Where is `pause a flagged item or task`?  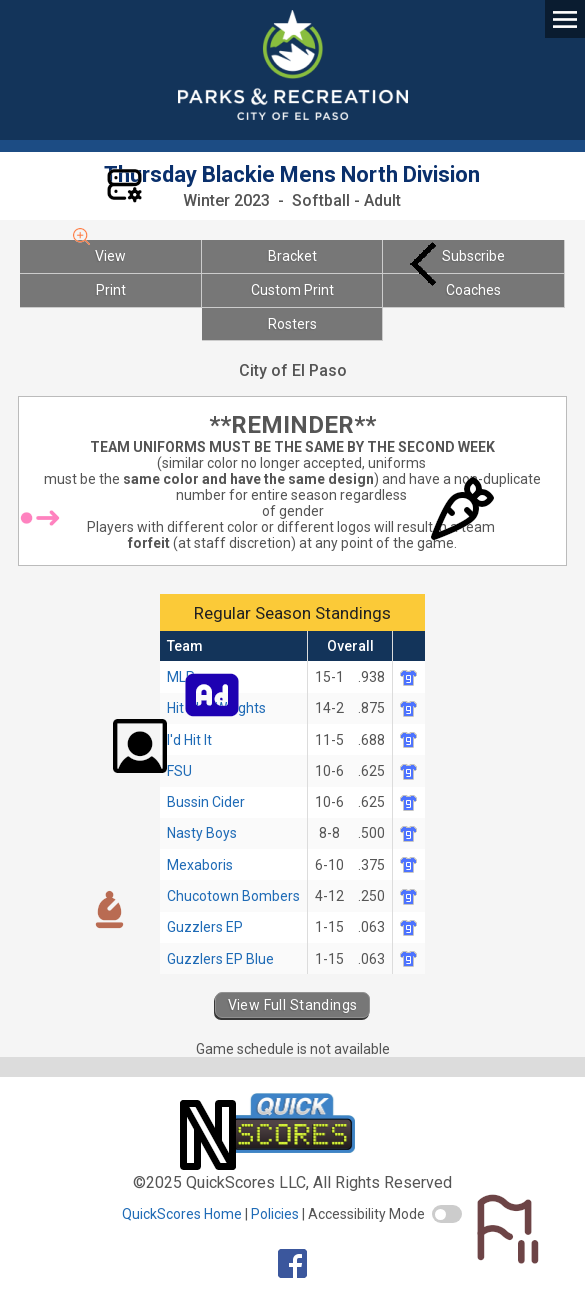 pause a flagged item or task is located at coordinates (504, 1226).